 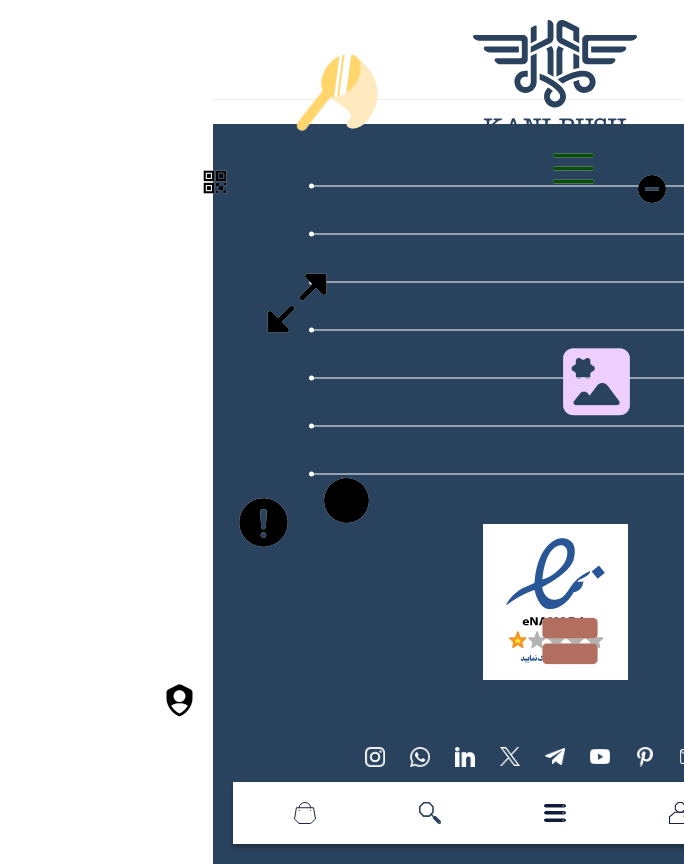 What do you see at coordinates (263, 522) in the screenshot?
I see `indicates an error or problem has occurred` at bounding box center [263, 522].